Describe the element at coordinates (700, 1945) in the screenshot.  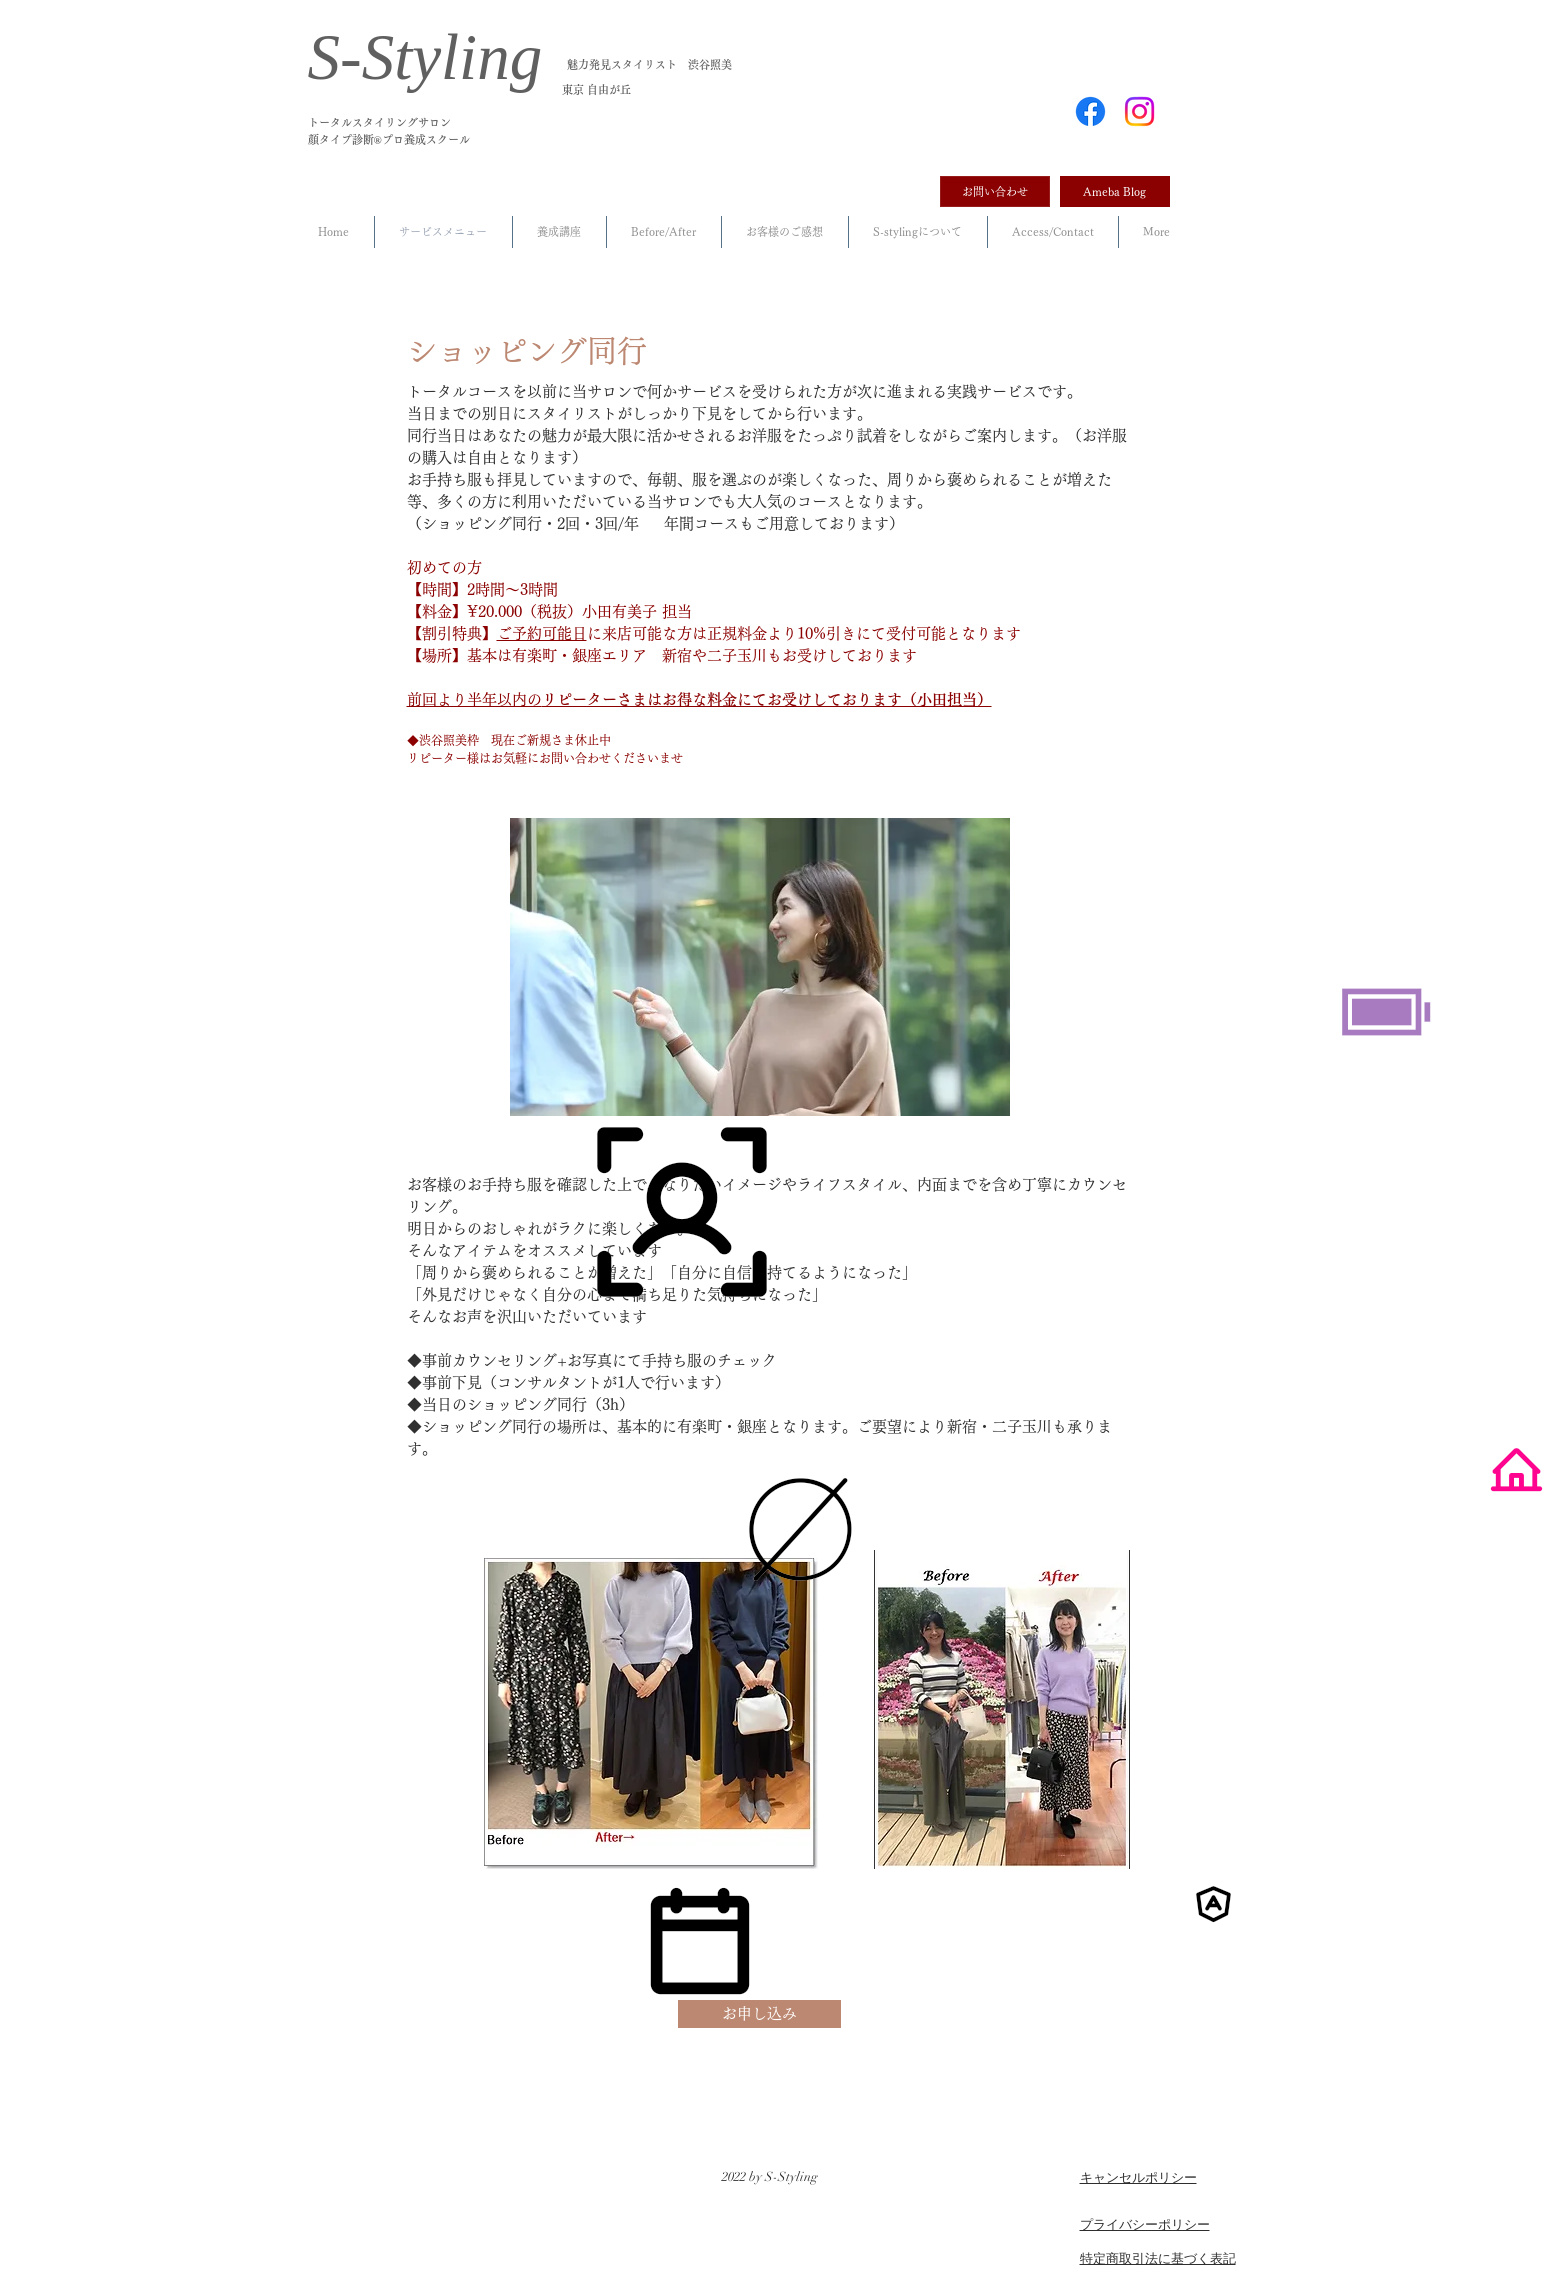
I see `open calendar view` at that location.